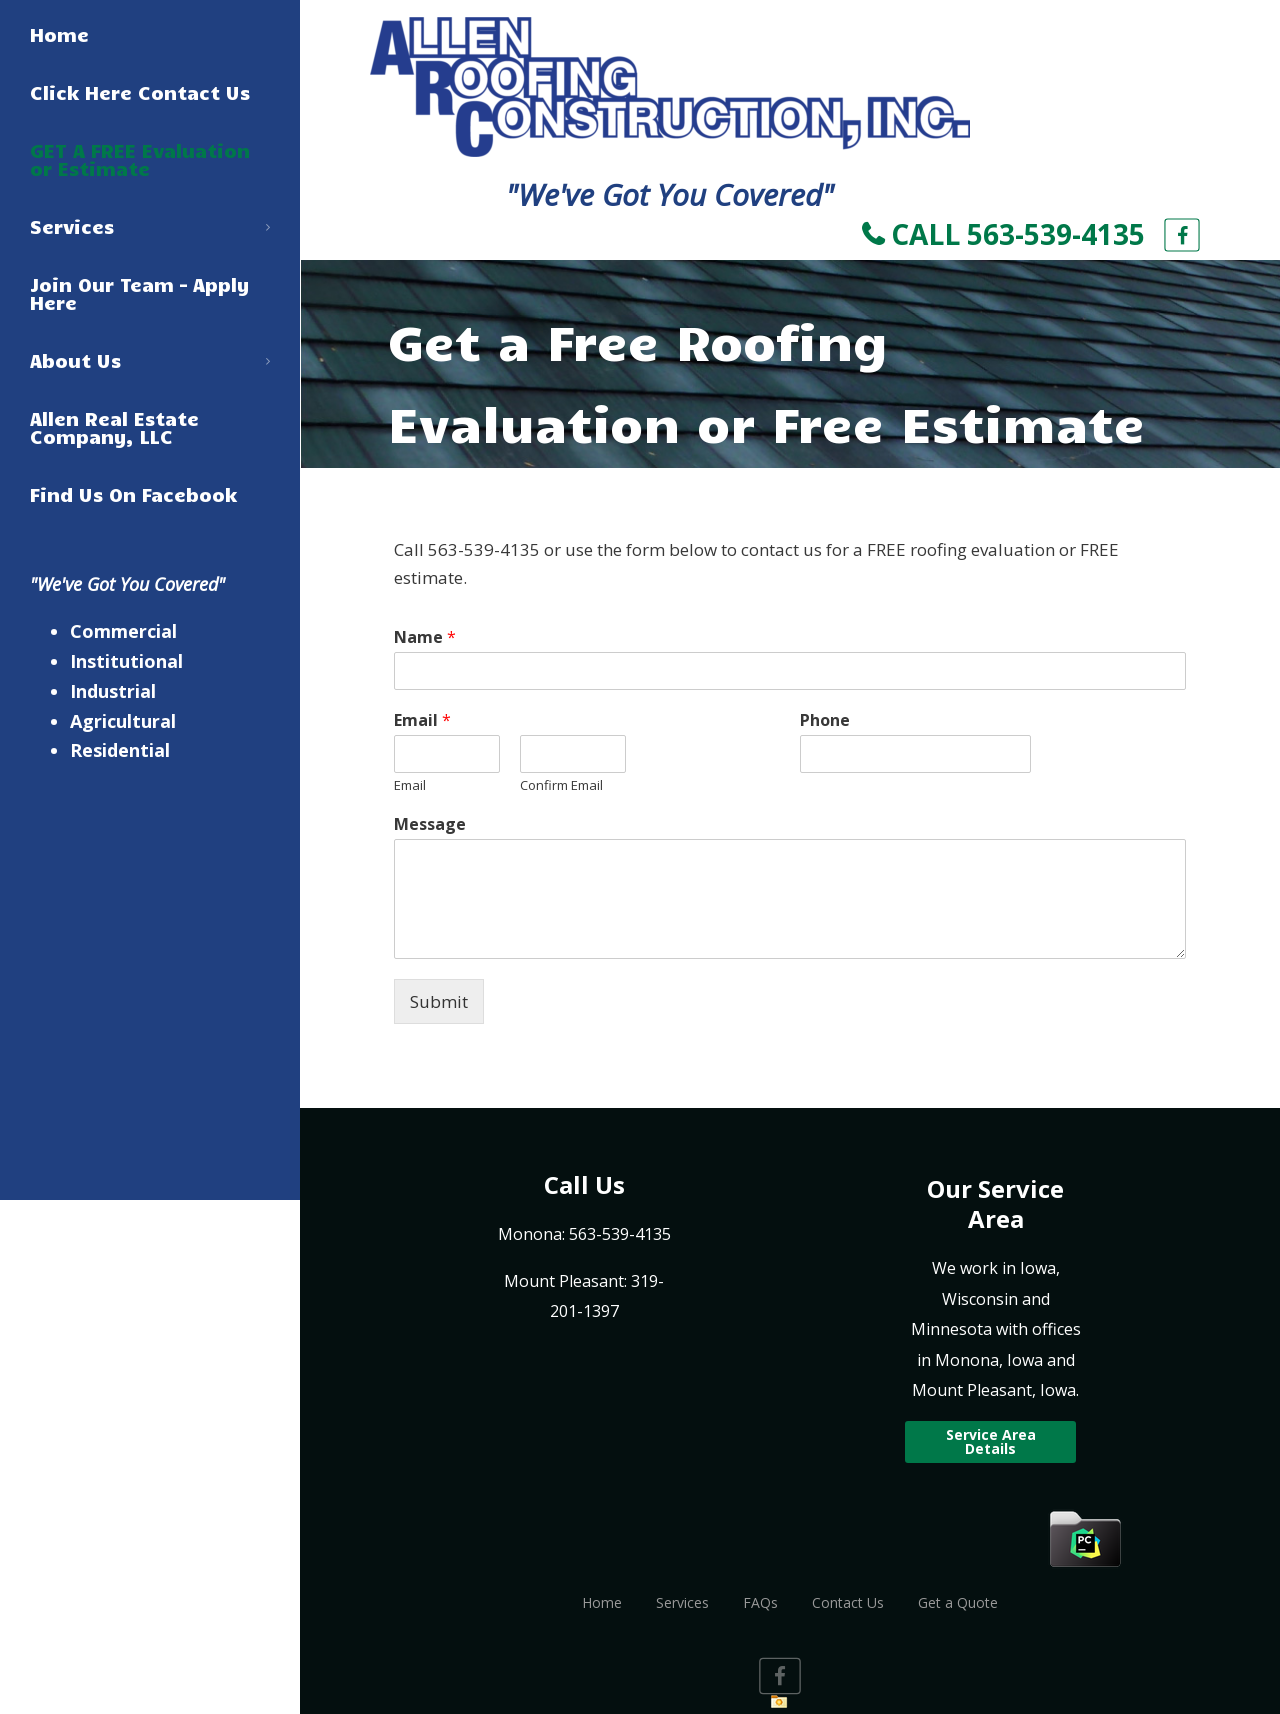  I want to click on open pycharm project folder, so click(1085, 1541).